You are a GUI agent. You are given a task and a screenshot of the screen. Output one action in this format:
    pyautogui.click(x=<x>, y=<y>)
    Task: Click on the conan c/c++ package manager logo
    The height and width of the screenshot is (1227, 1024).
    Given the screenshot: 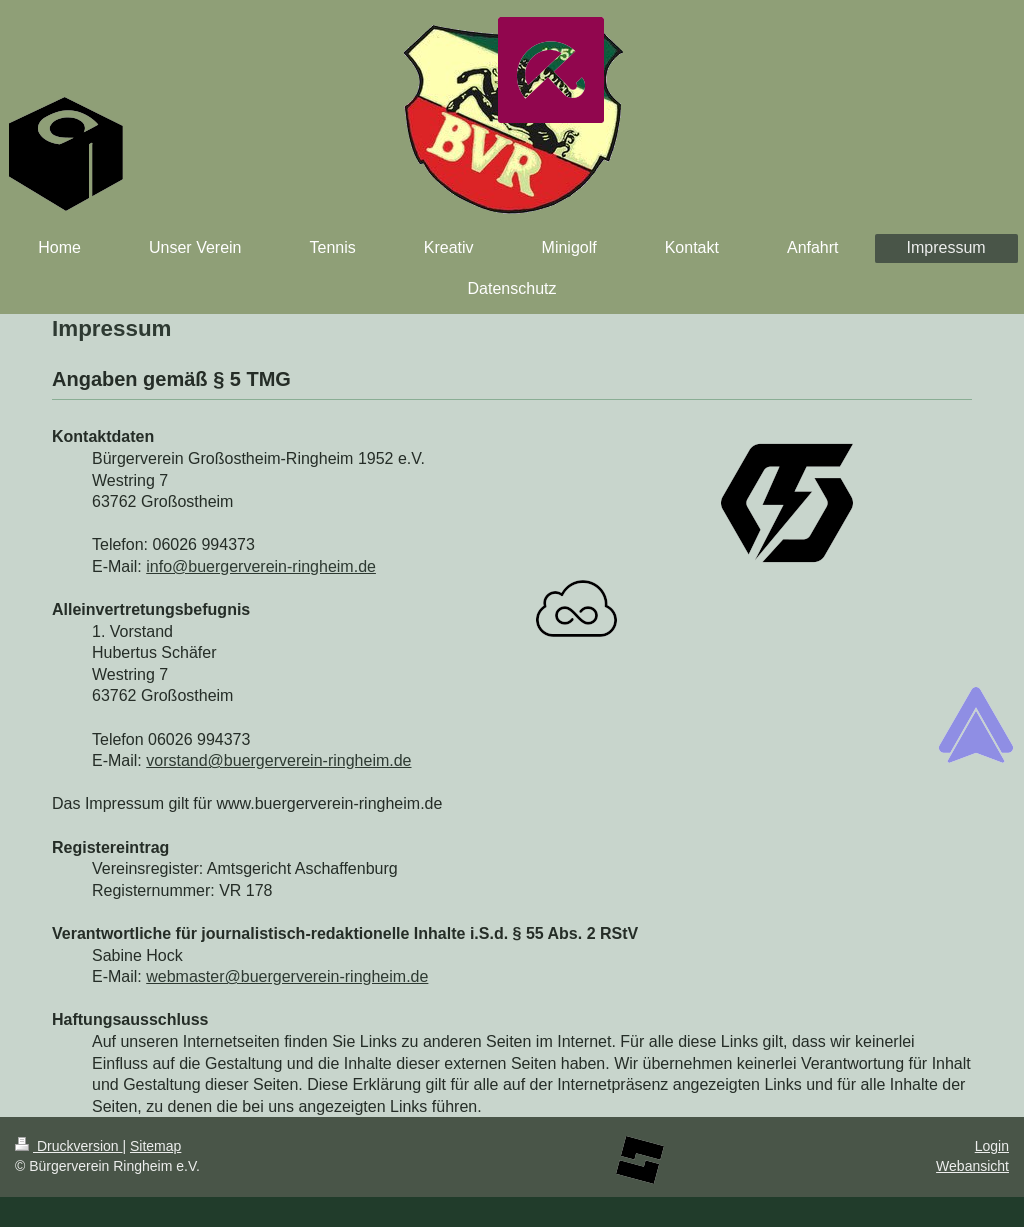 What is the action you would take?
    pyautogui.click(x=66, y=154)
    